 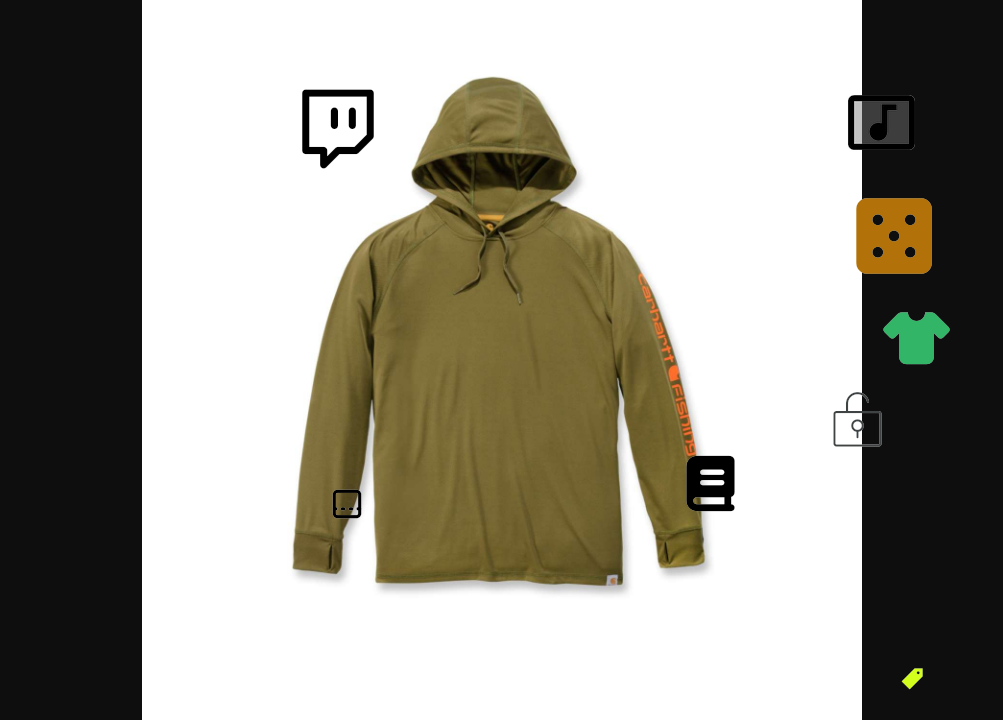 I want to click on view or apply tags to an item, so click(x=912, y=678).